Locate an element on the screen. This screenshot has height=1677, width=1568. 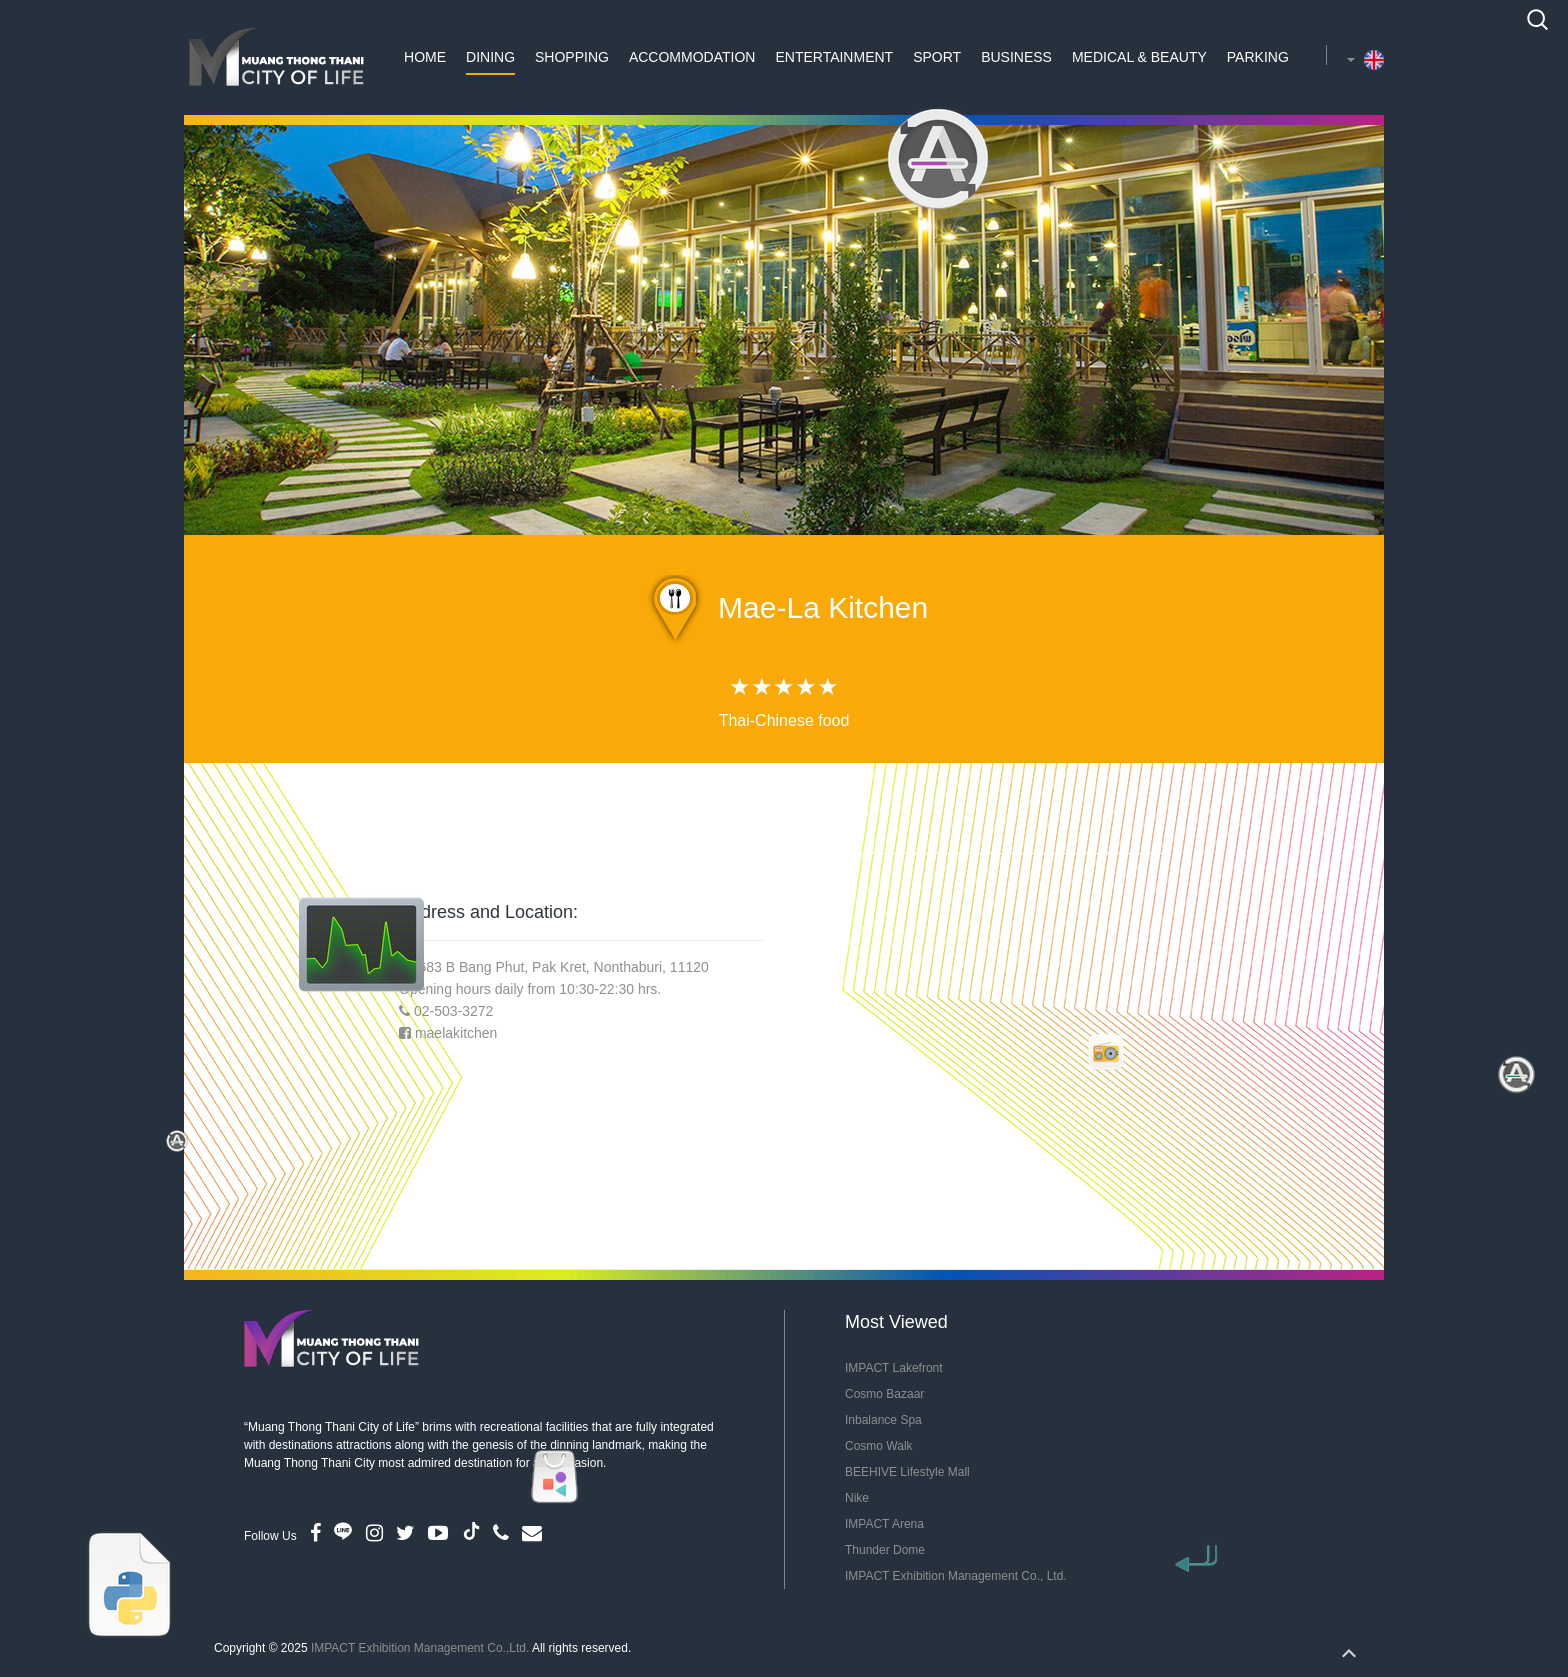
reply to all recipients of an email is located at coordinates (1195, 1555).